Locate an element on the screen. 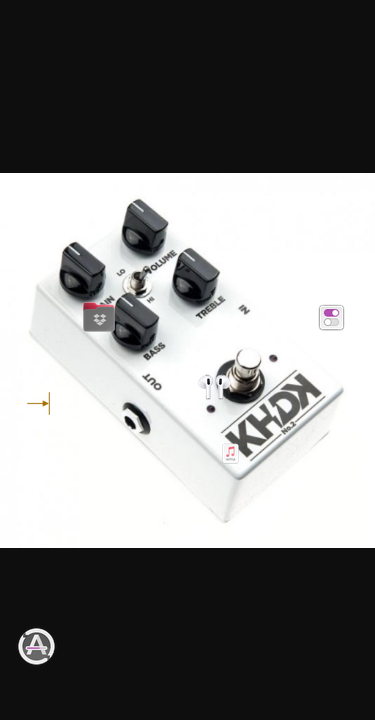 This screenshot has height=720, width=375. a windows media audio file is located at coordinates (230, 453).